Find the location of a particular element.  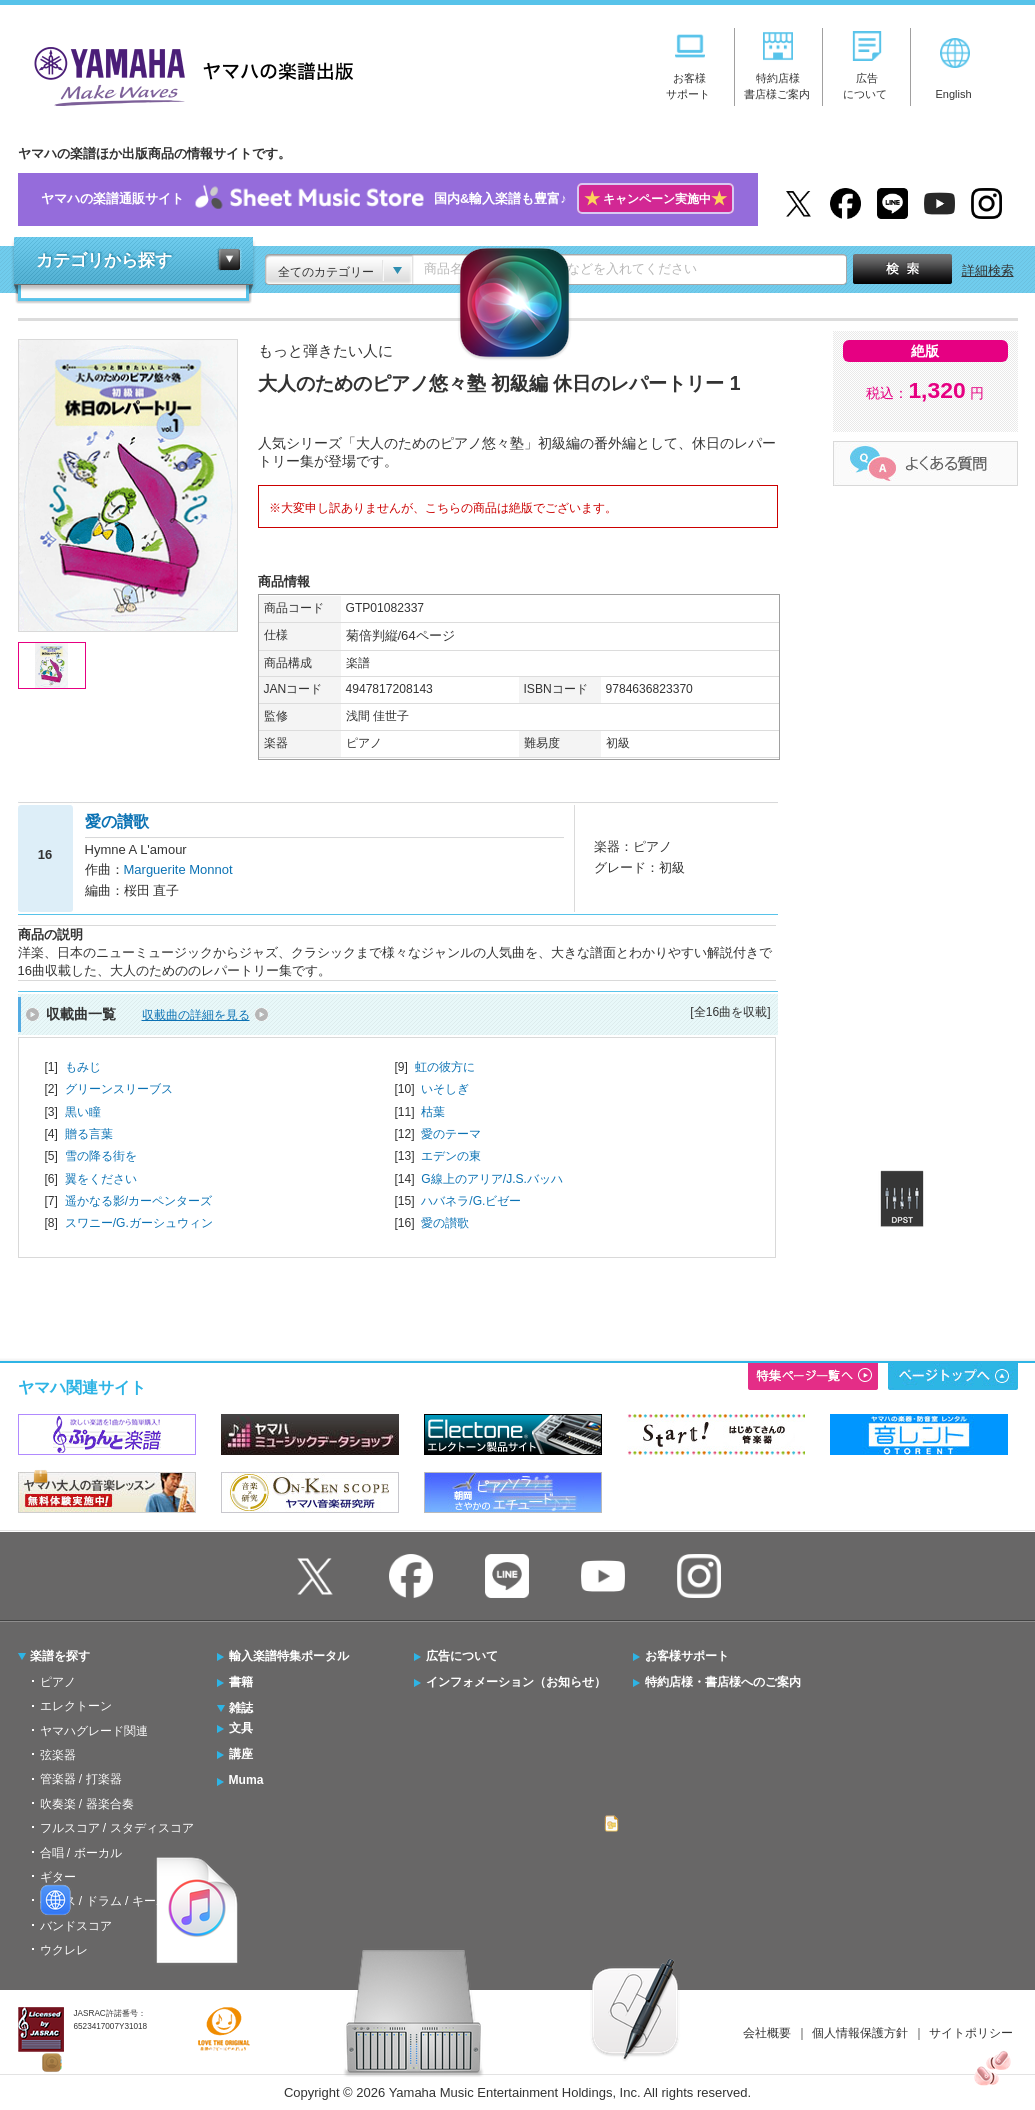

open GarageBand audio mixing controls is located at coordinates (902, 1200).